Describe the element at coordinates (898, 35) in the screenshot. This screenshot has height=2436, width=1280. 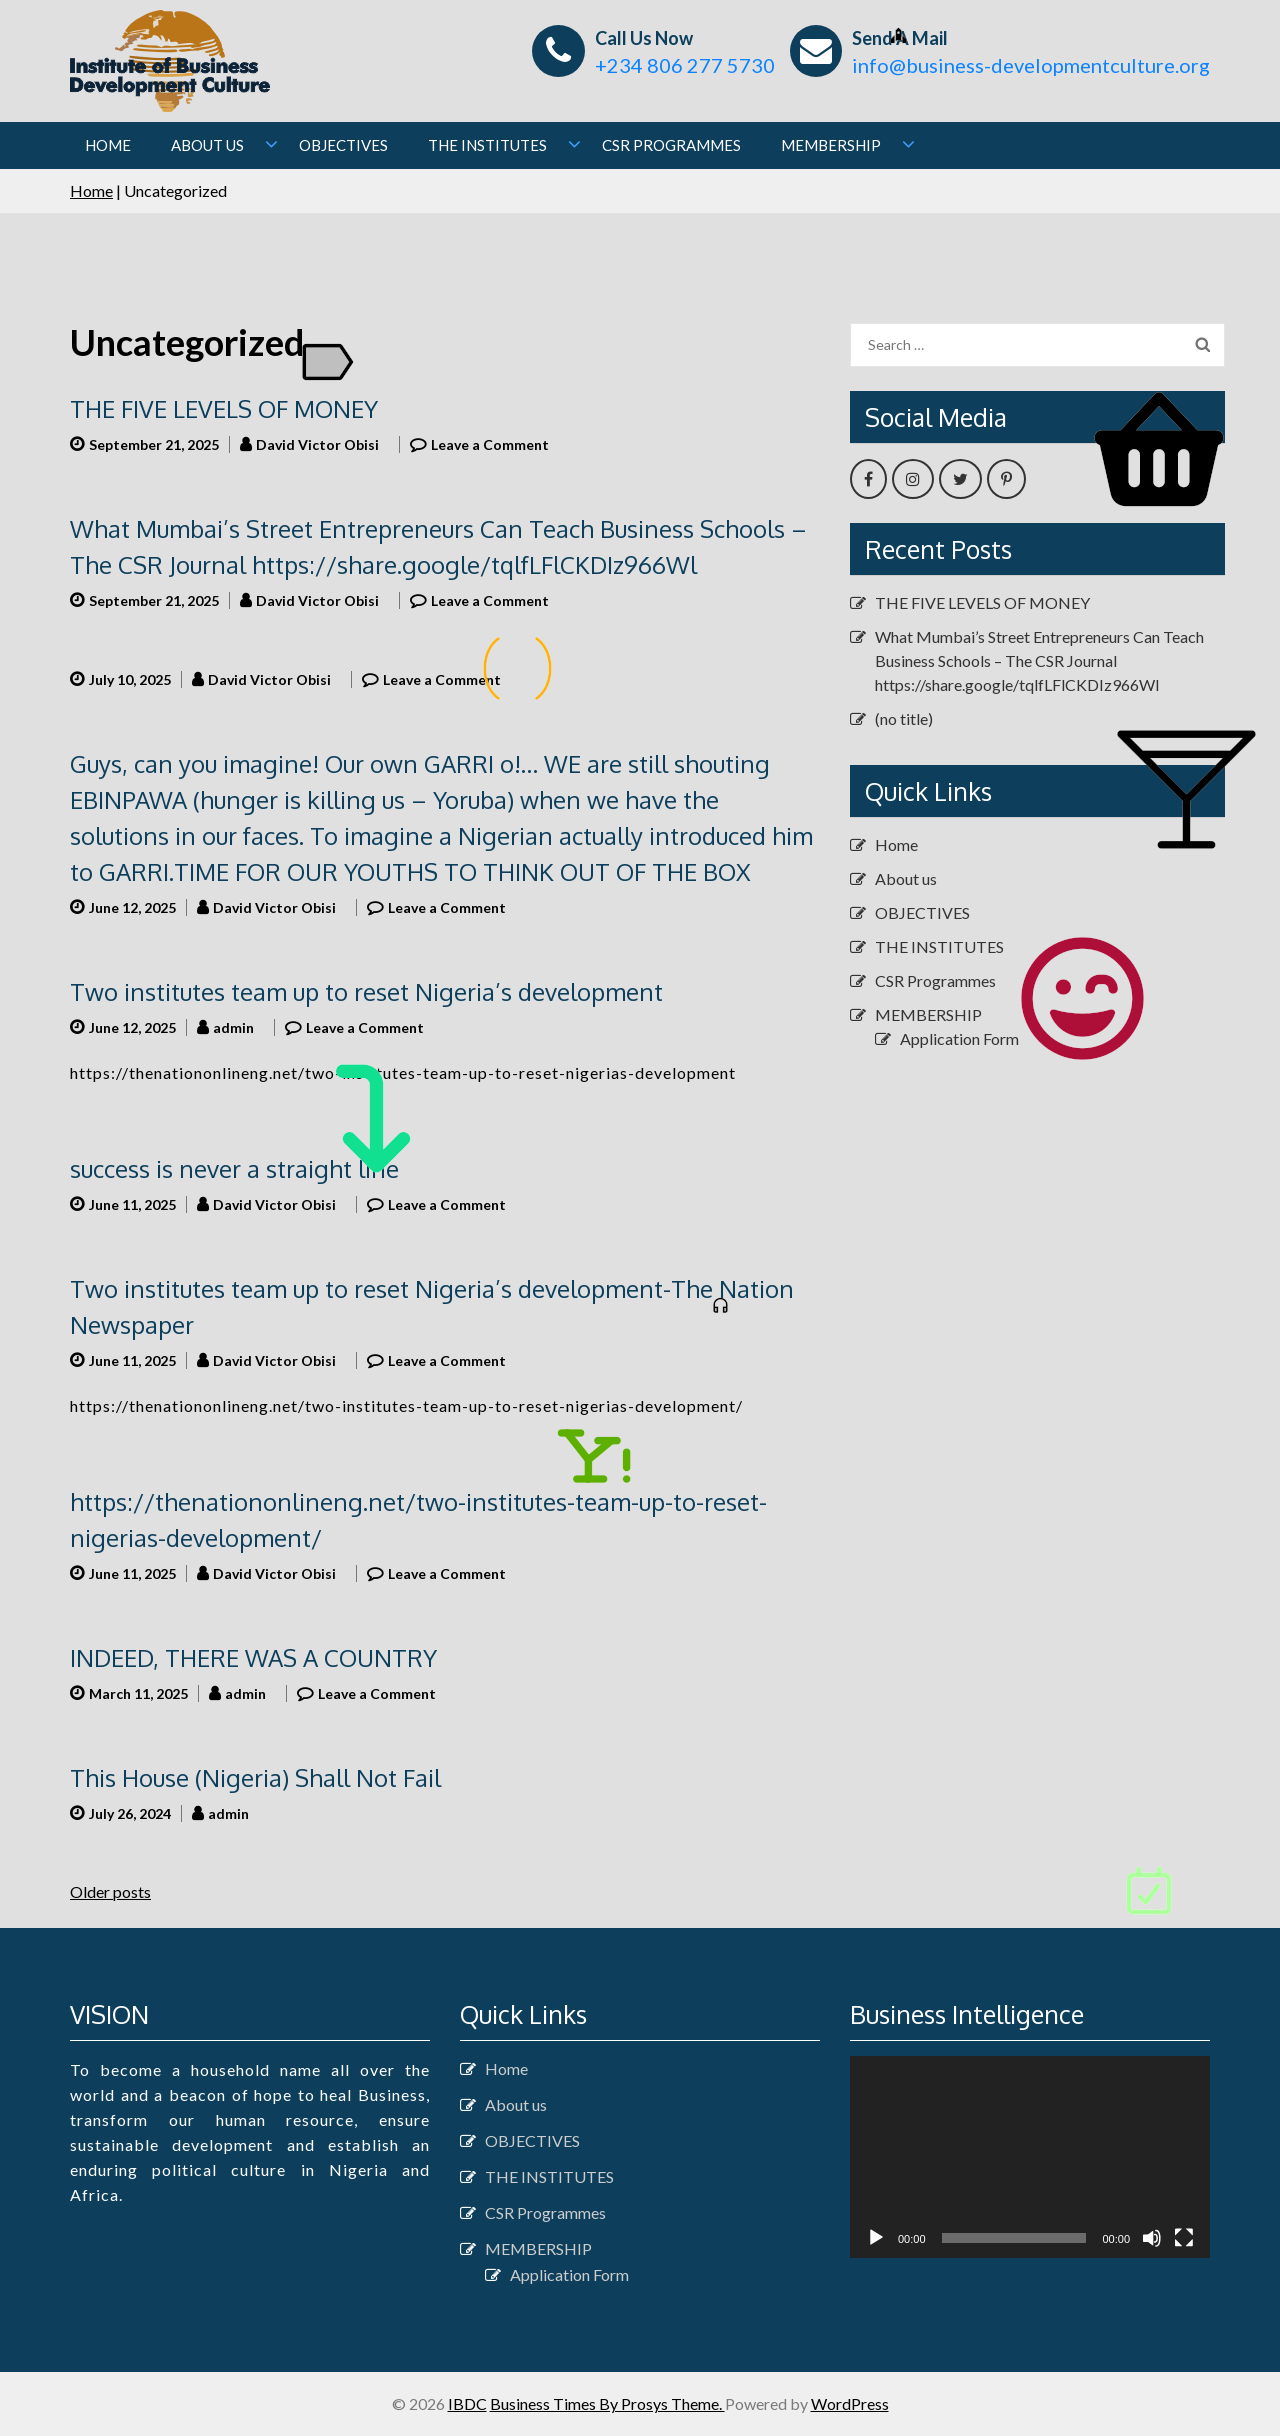
I see `space awesome brand logo` at that location.